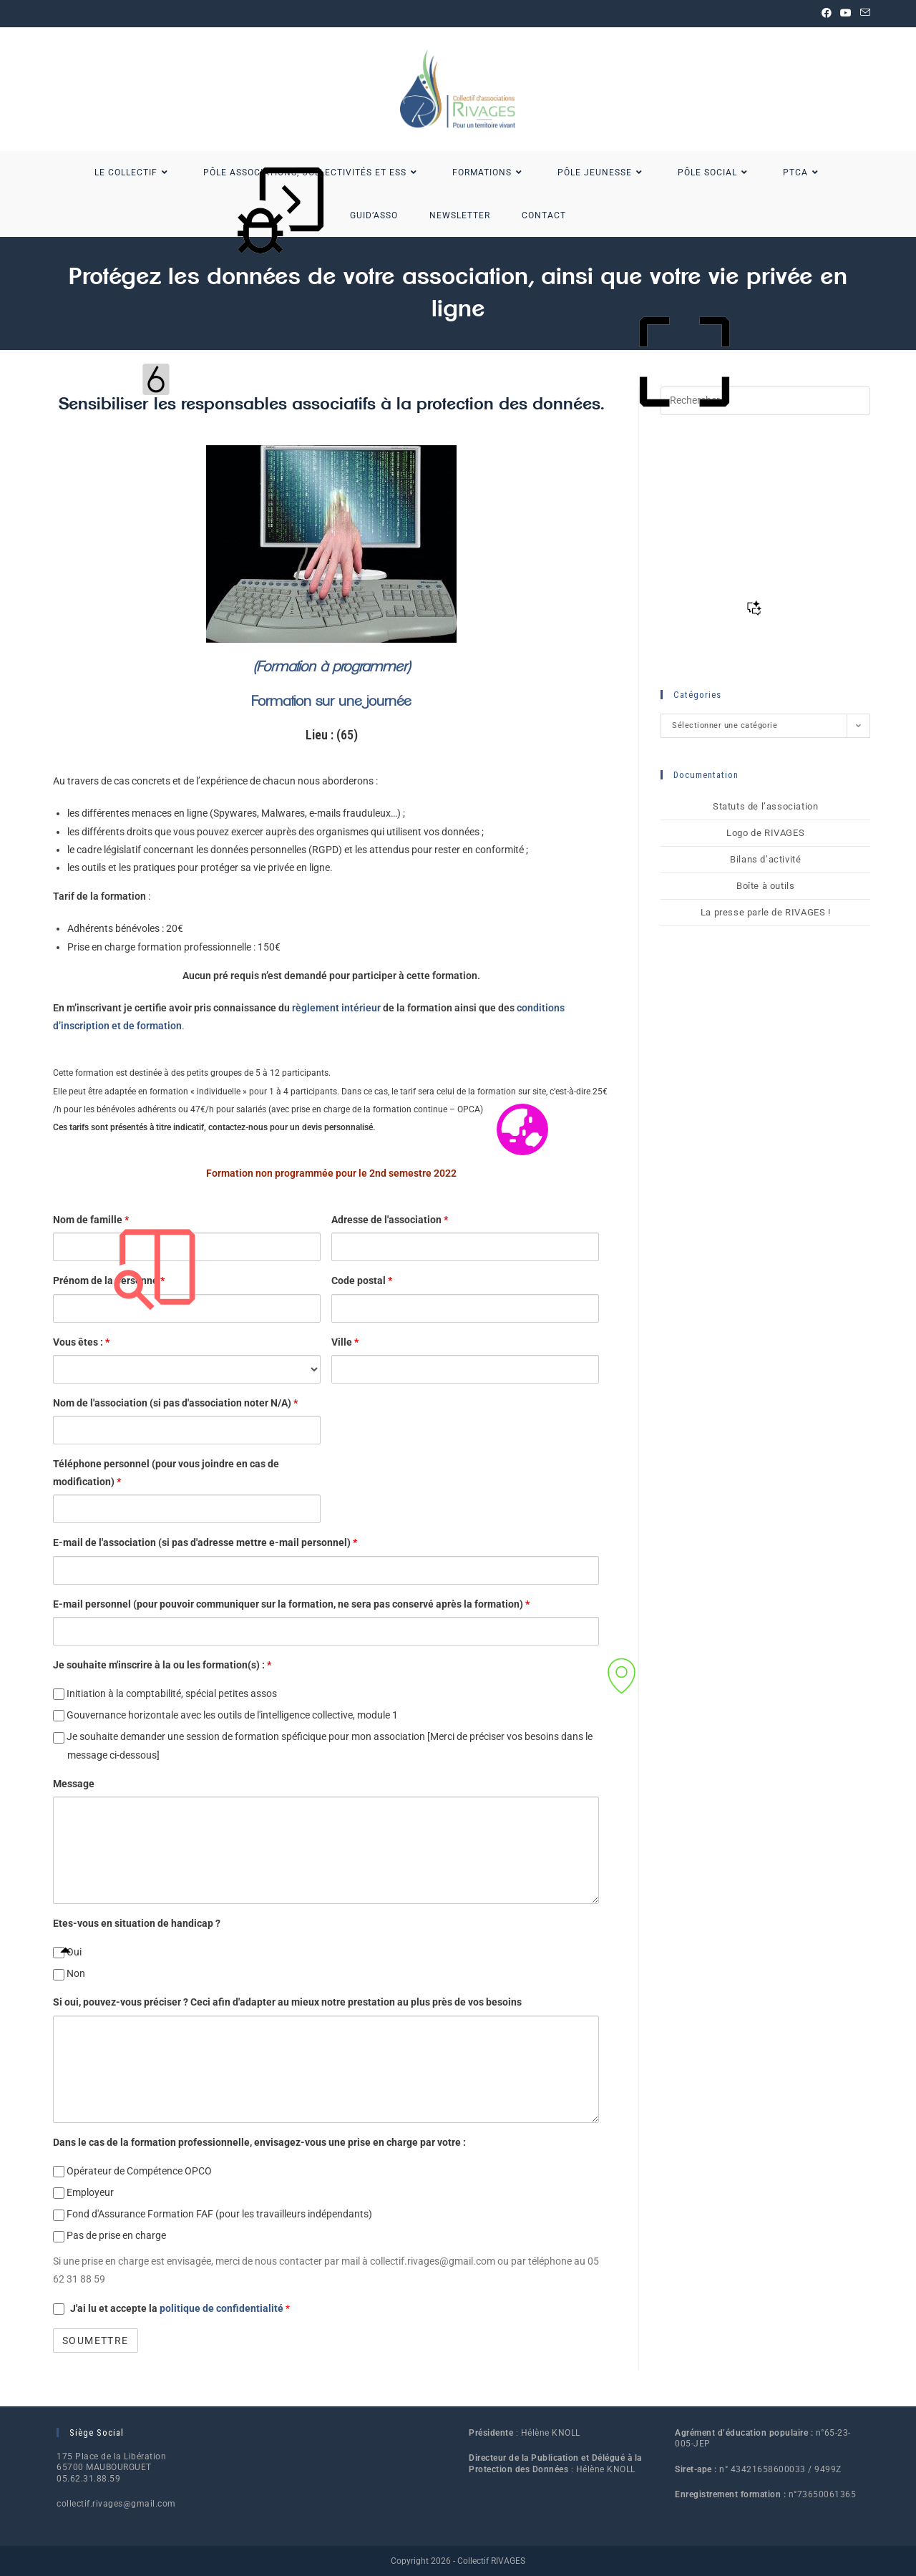 Image resolution: width=916 pixels, height=2576 pixels. What do you see at coordinates (155, 1264) in the screenshot?
I see `open file preview pane` at bounding box center [155, 1264].